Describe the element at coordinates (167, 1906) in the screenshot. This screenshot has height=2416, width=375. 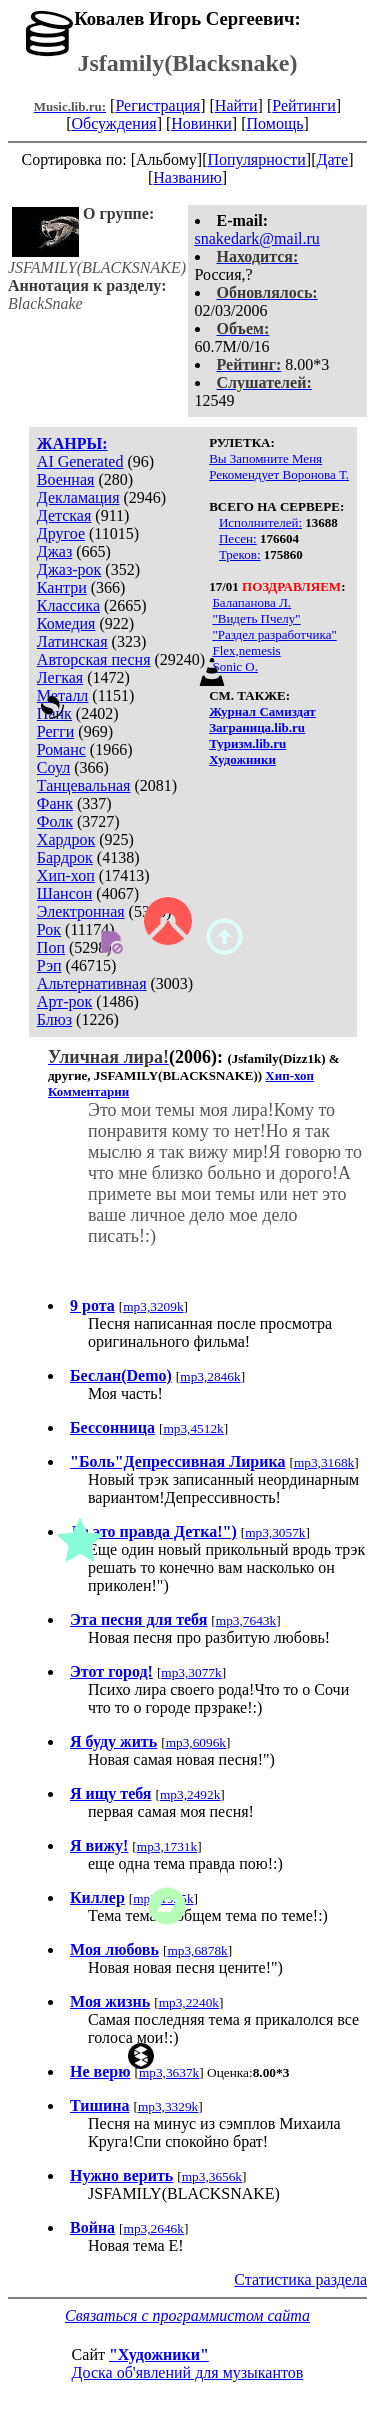
I see `open Bandcamp app` at that location.